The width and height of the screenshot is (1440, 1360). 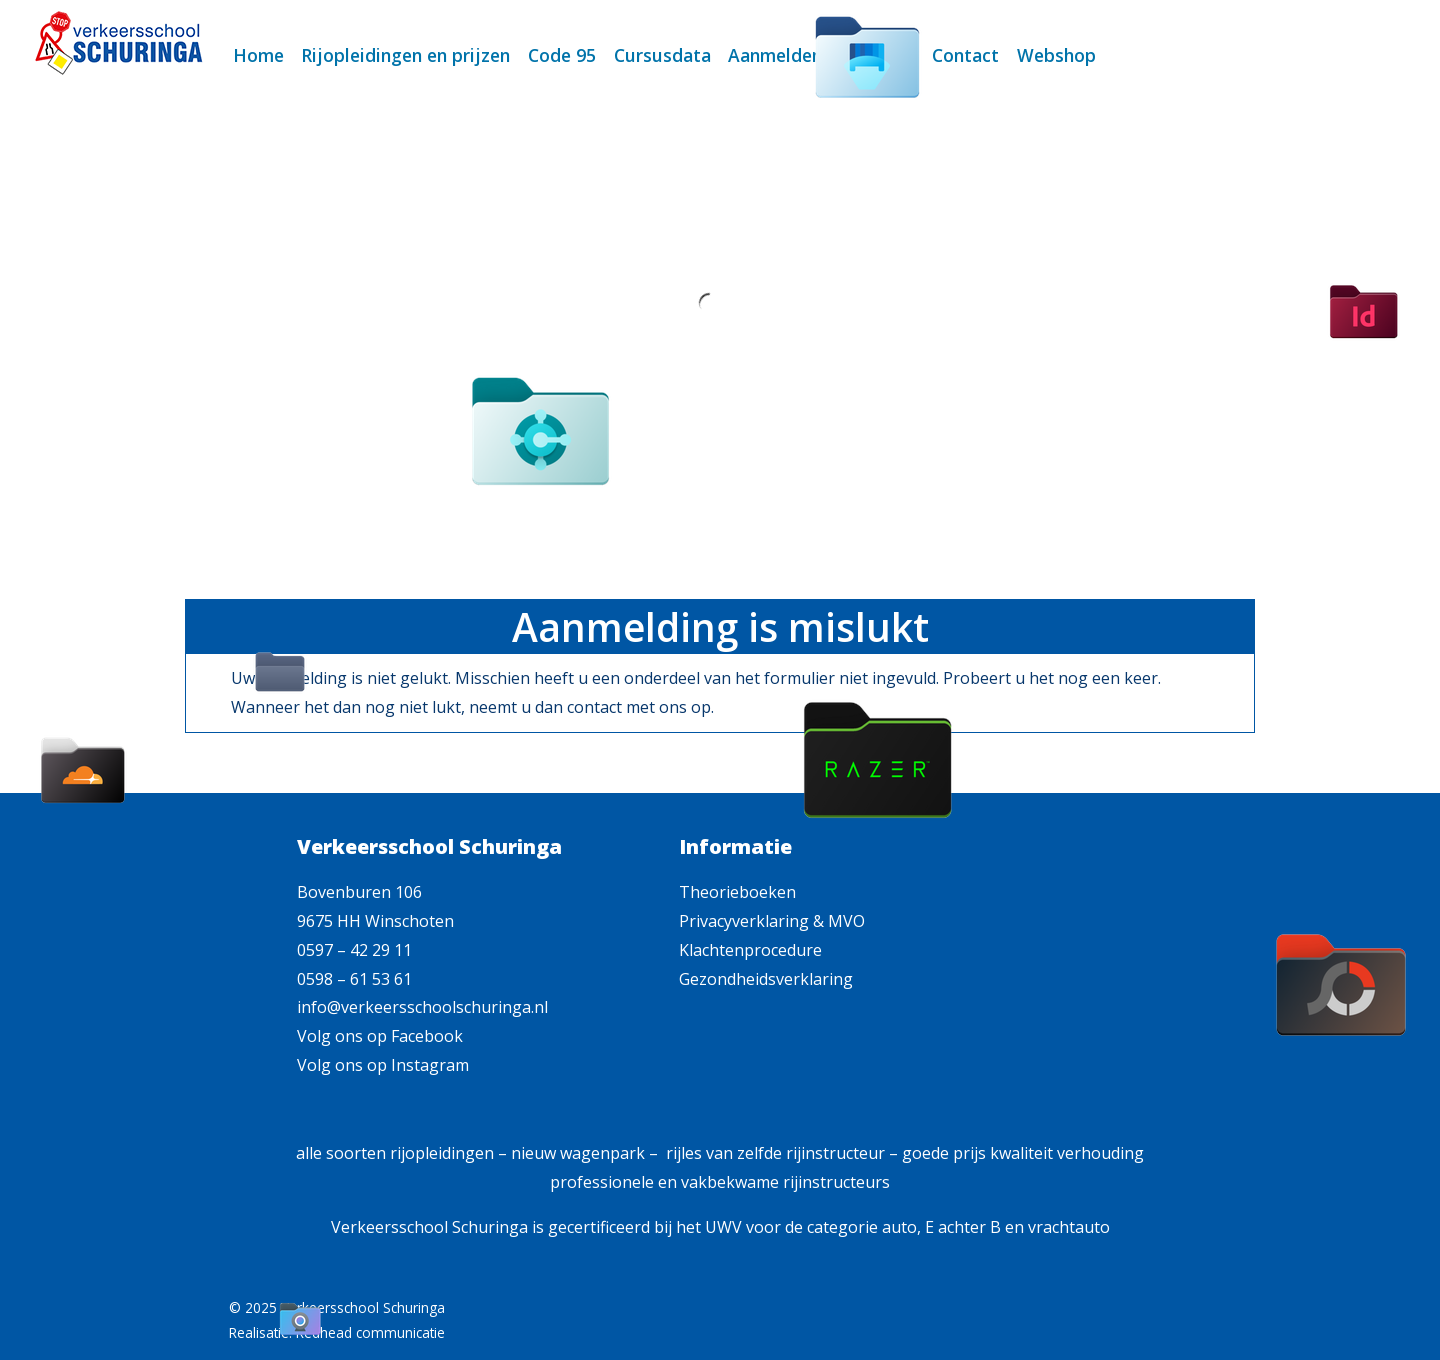 I want to click on open photoscape application folder, so click(x=1340, y=988).